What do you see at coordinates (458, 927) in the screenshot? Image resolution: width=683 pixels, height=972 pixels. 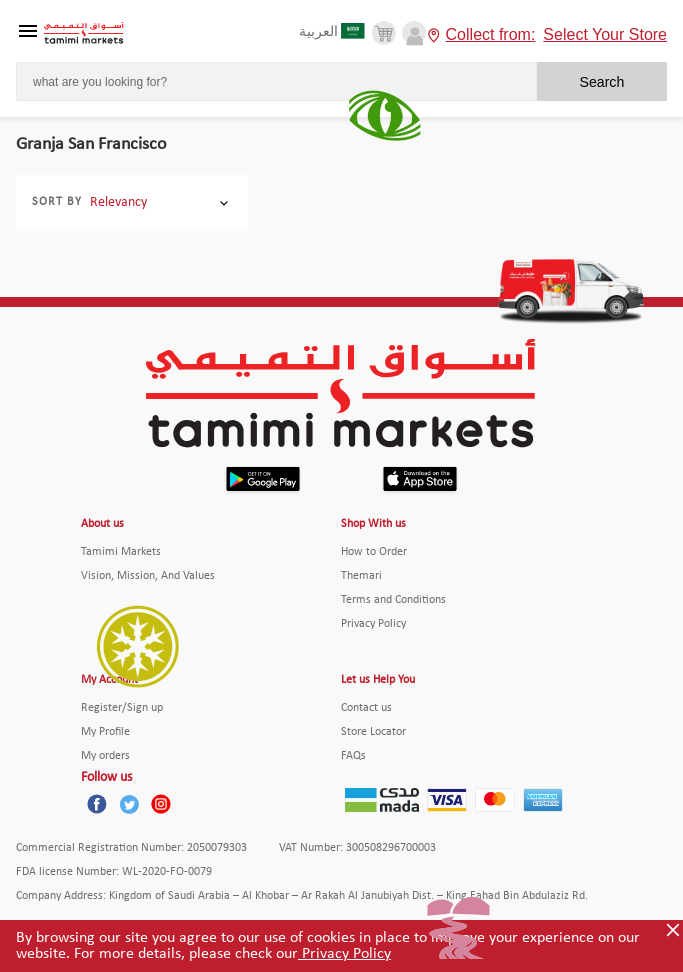 I see `view river or waterway on map` at bounding box center [458, 927].